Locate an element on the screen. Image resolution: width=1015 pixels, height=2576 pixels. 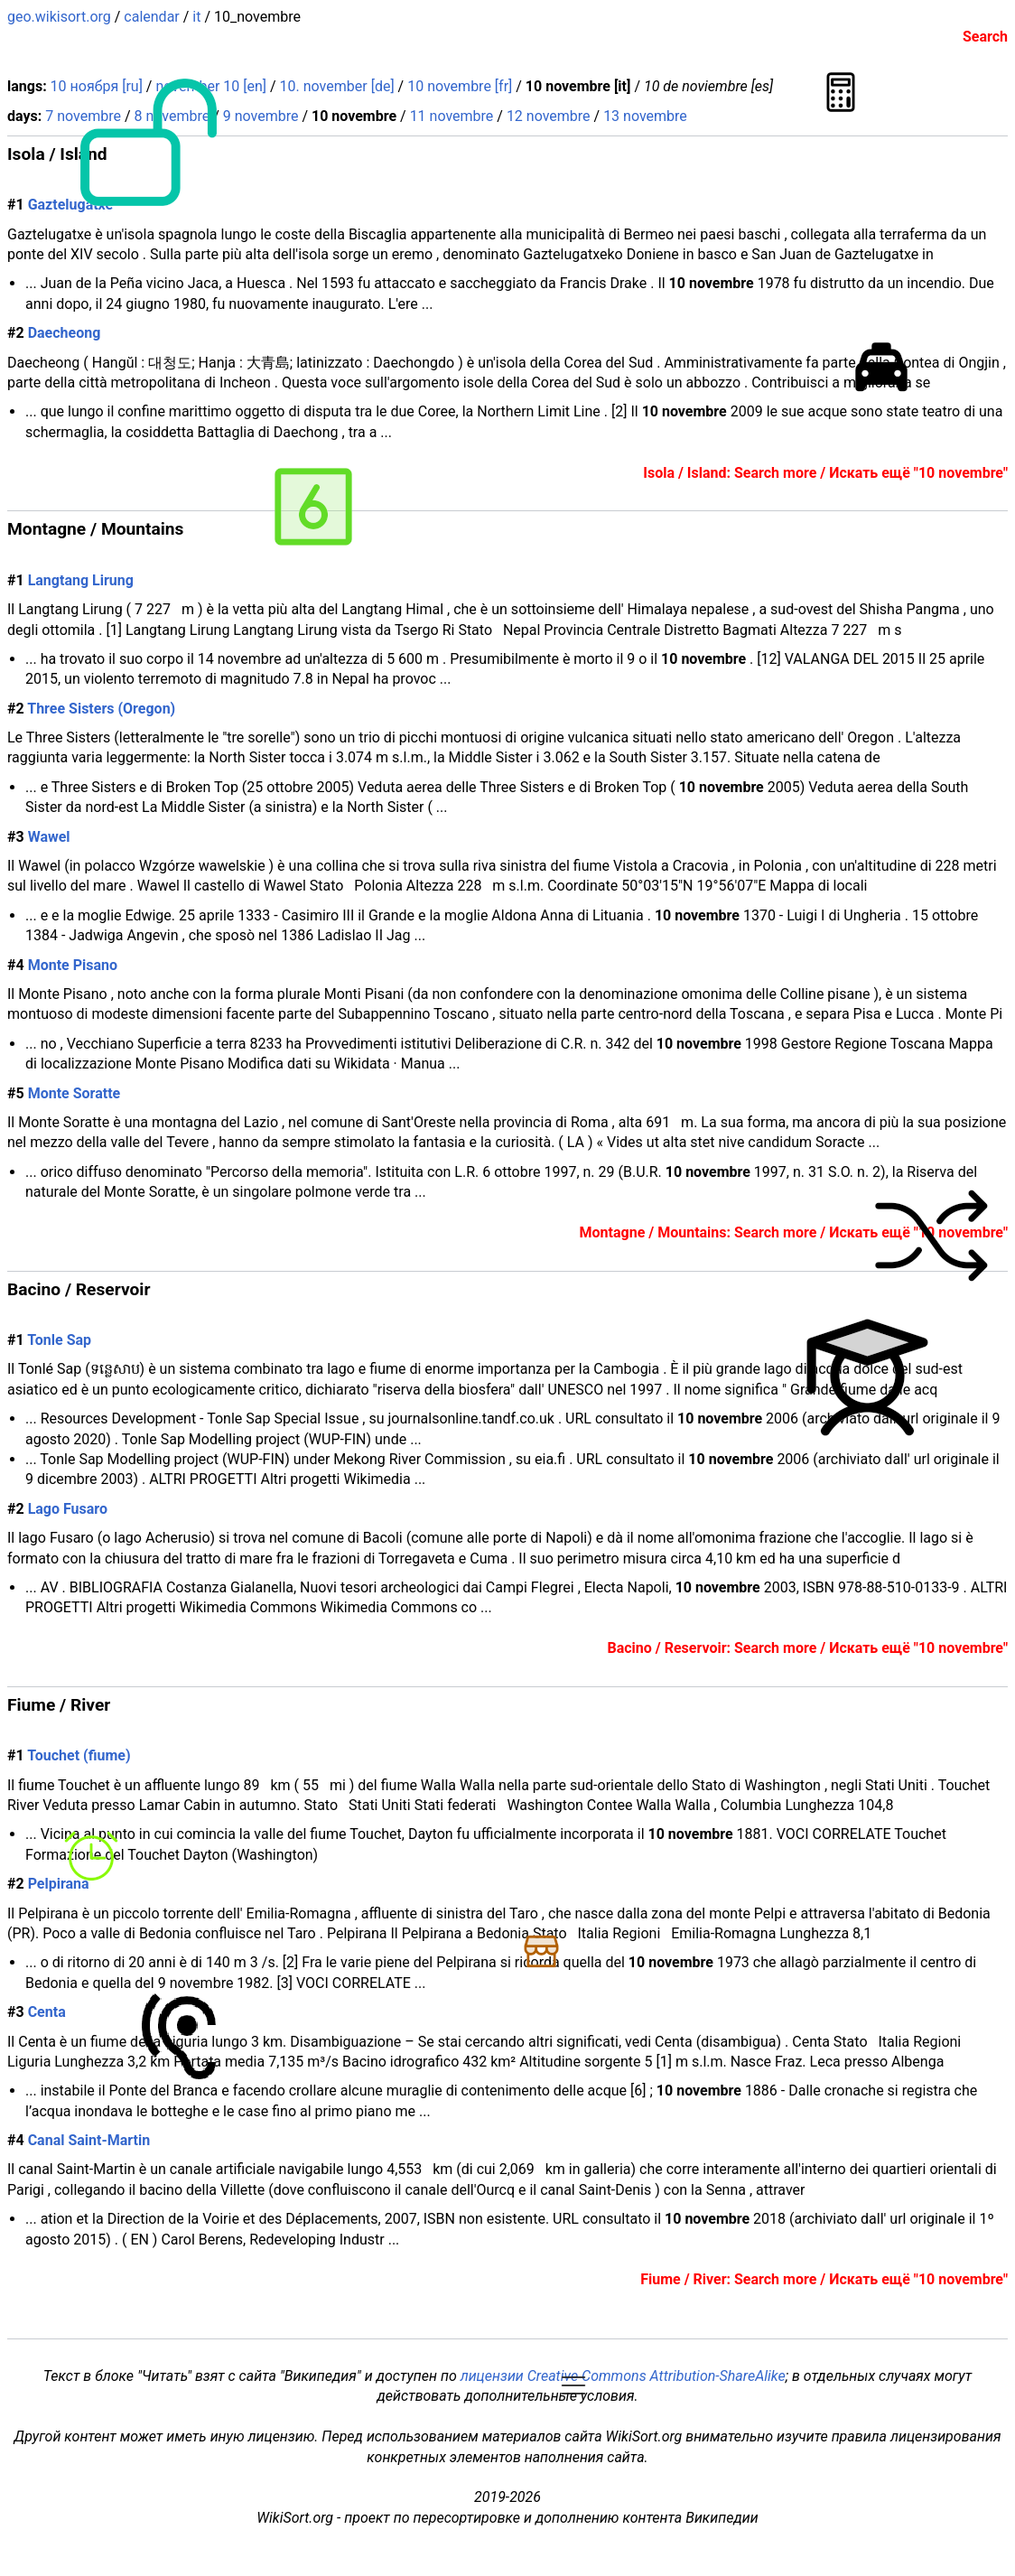
access the online store or marketplace is located at coordinates (541, 1951).